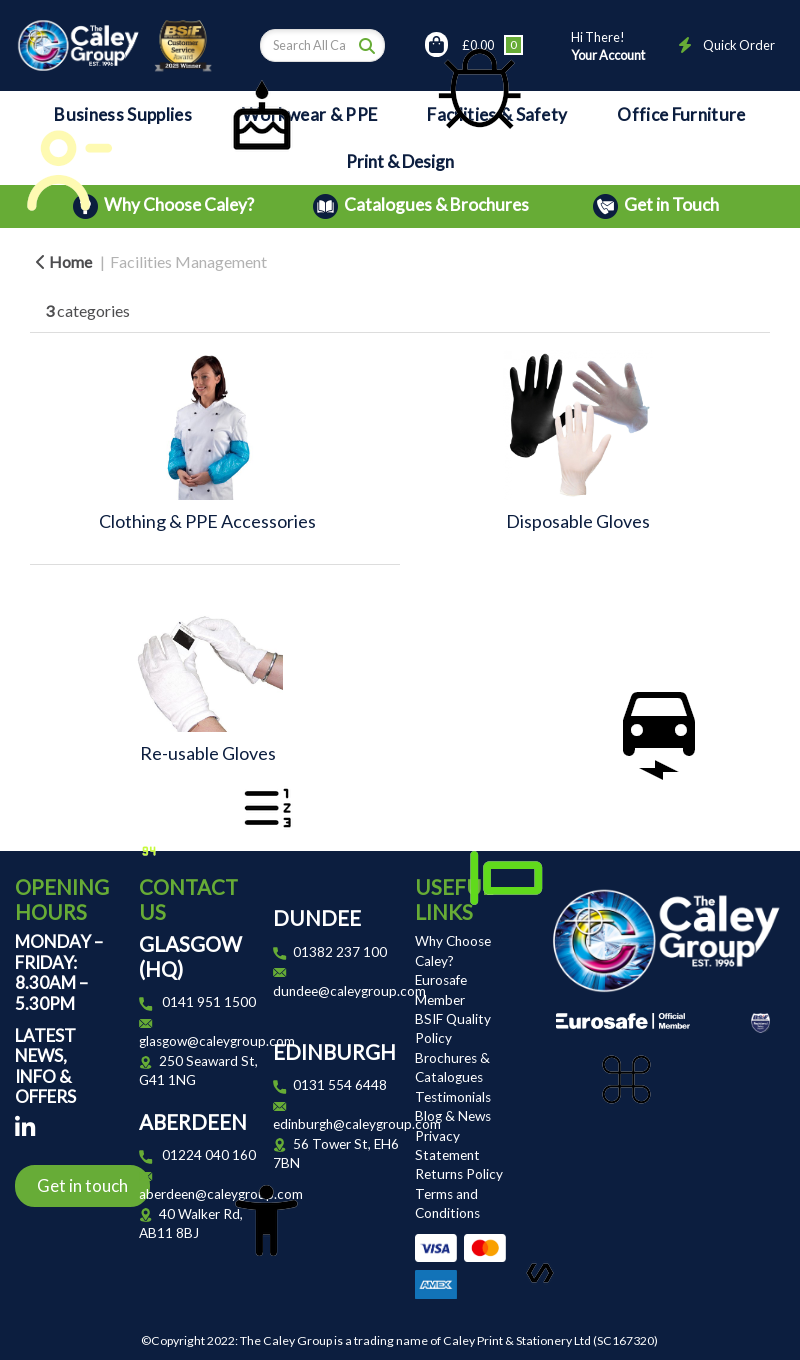 Image resolution: width=800 pixels, height=1360 pixels. Describe the element at coordinates (659, 736) in the screenshot. I see `find nearby electric vehicle charging stations` at that location.